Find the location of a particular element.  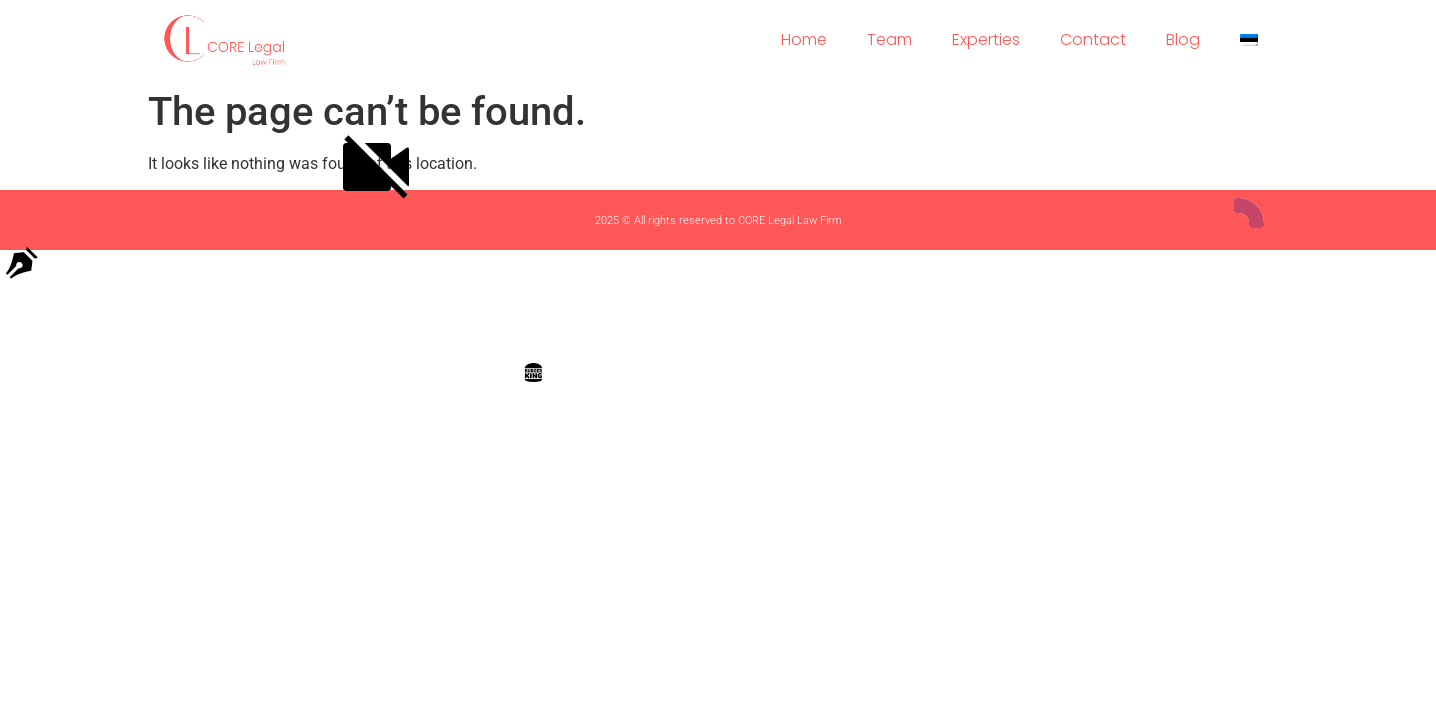

open the Burger King app is located at coordinates (533, 372).